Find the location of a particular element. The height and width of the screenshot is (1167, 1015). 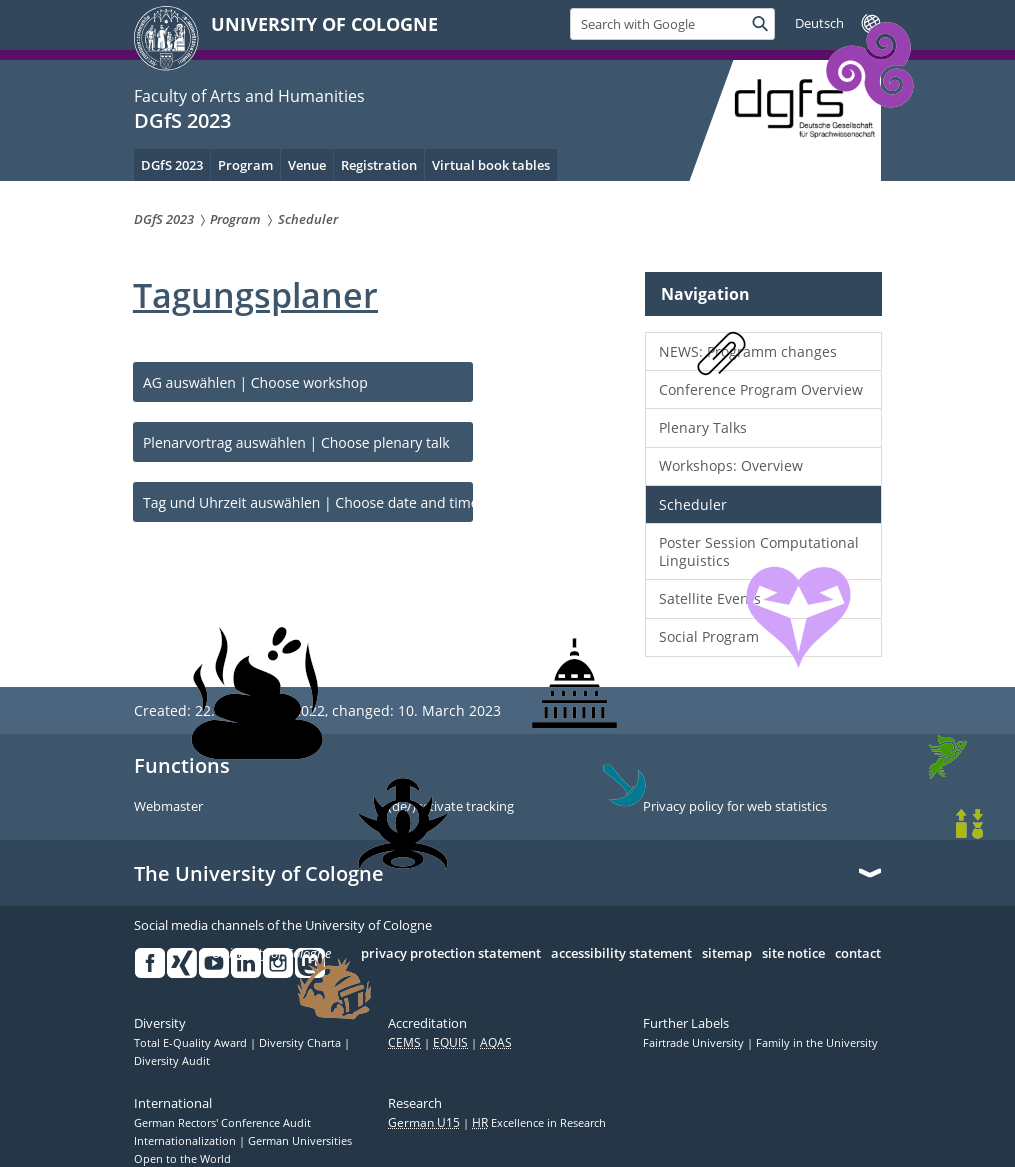

indicates a bad or low-quality item in a game is located at coordinates (257, 693).